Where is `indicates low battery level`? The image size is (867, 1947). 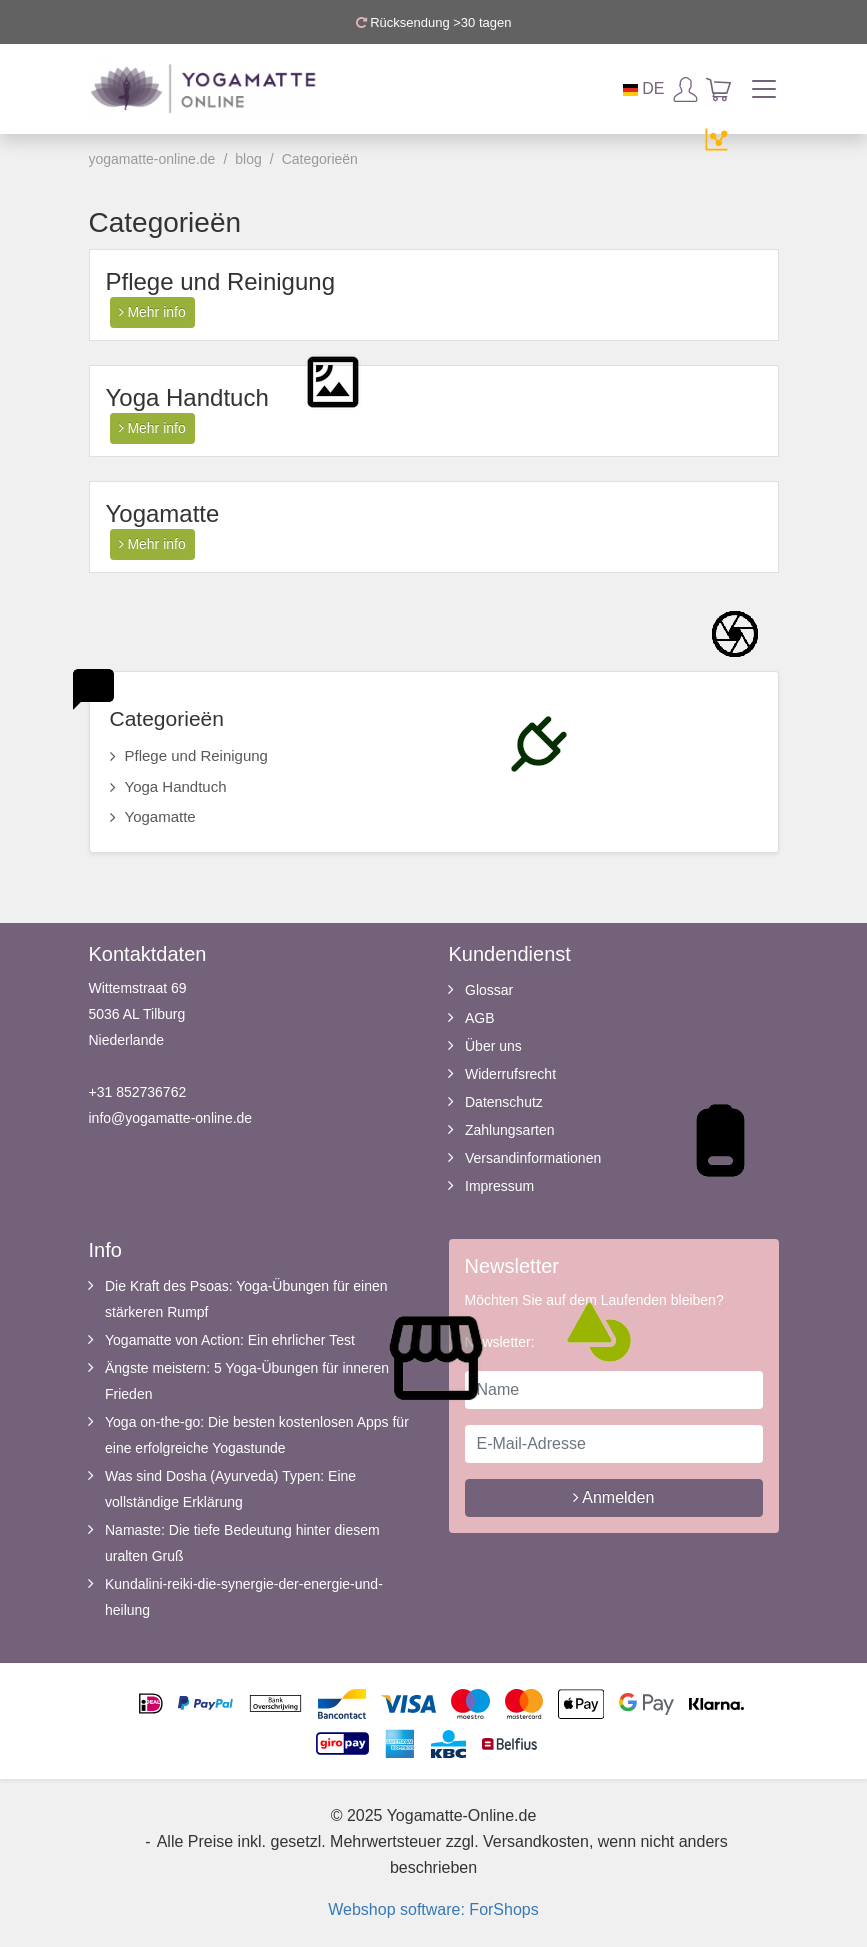
indicates low battery level is located at coordinates (720, 1140).